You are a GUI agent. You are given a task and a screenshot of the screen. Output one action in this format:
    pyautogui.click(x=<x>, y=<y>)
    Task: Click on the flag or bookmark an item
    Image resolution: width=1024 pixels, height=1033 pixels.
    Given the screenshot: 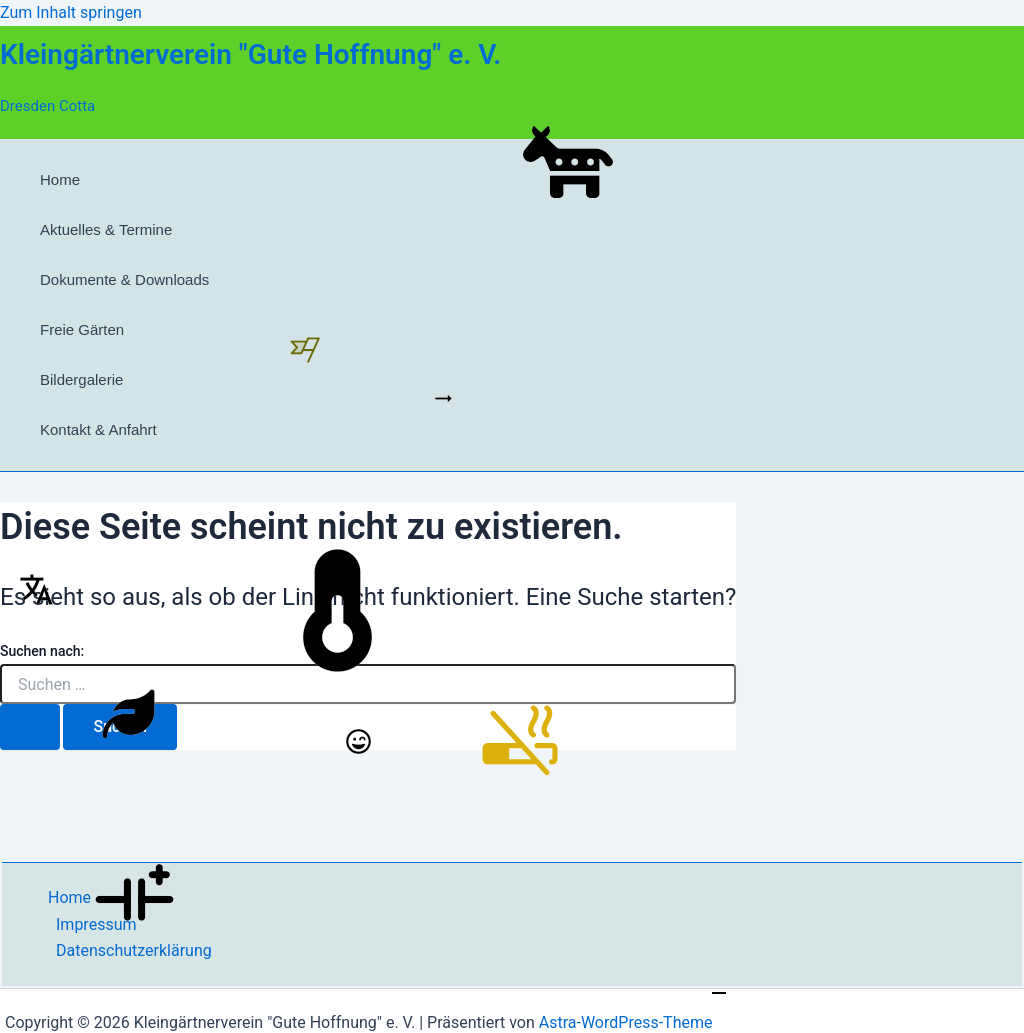 What is the action you would take?
    pyautogui.click(x=305, y=349)
    